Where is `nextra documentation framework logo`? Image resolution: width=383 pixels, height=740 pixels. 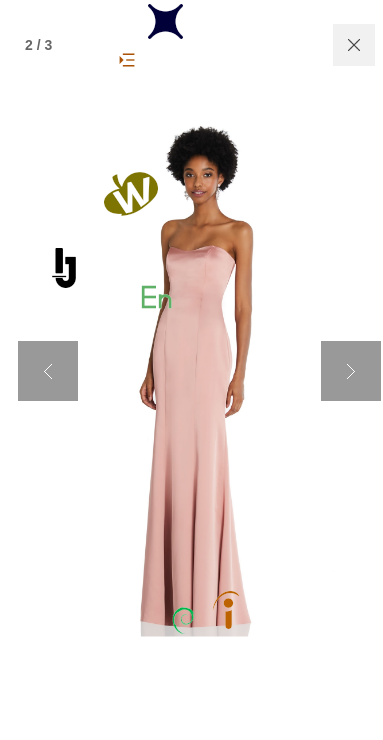
nextra documentation framework logo is located at coordinates (165, 21).